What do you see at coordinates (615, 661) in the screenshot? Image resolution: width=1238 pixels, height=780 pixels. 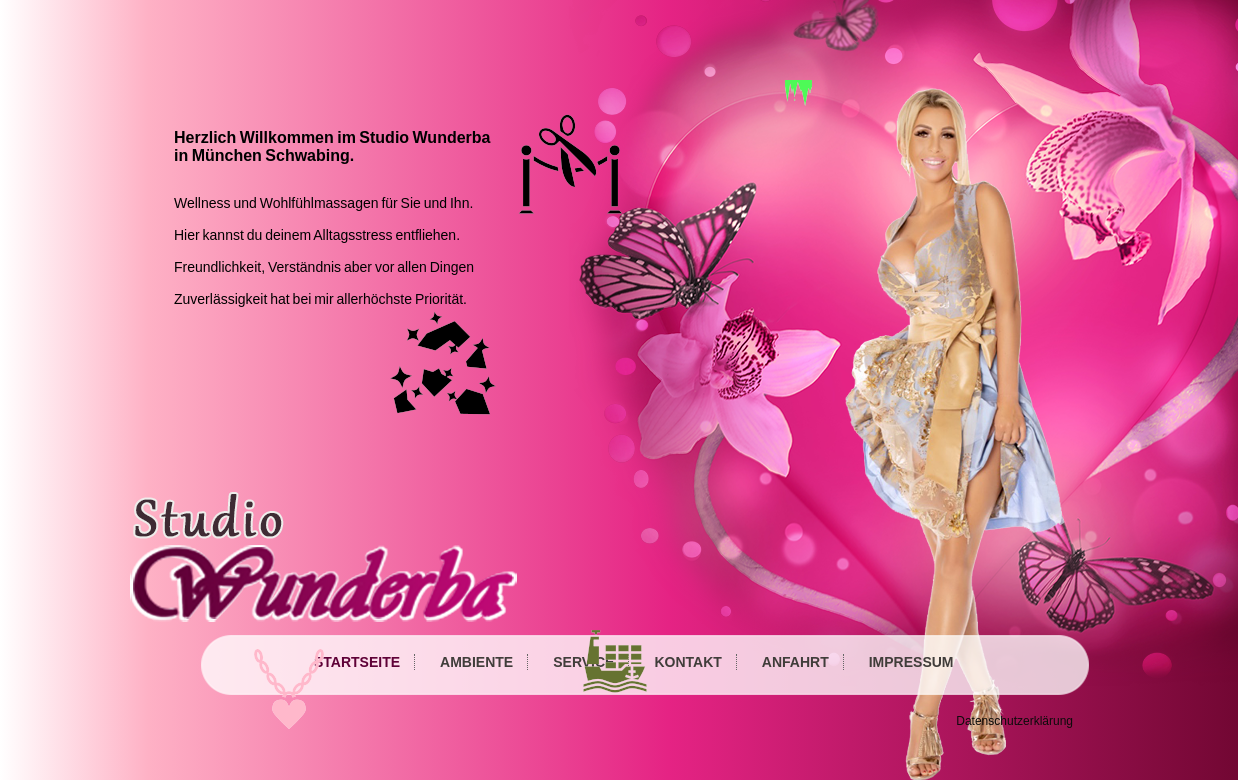 I see `view shipping or freight status` at bounding box center [615, 661].